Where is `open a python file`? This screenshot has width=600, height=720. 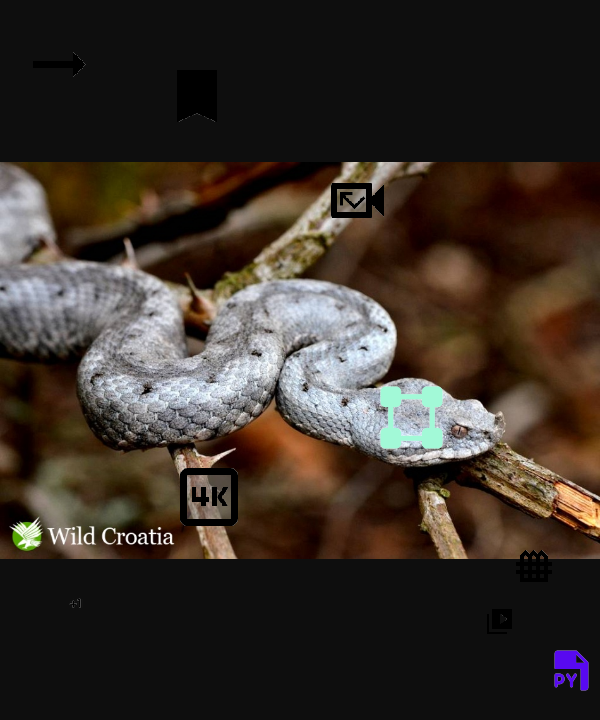 open a python file is located at coordinates (571, 670).